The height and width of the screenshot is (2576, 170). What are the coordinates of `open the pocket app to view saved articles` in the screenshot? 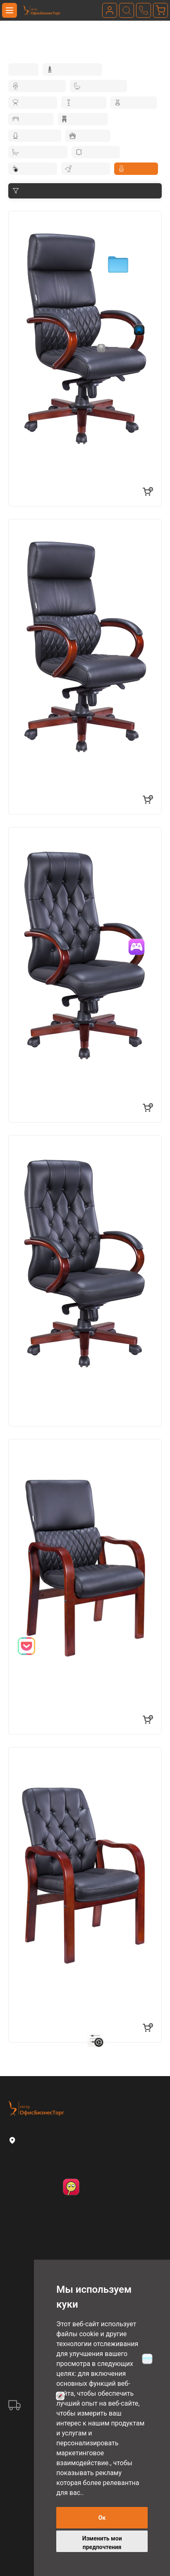 It's located at (26, 1646).